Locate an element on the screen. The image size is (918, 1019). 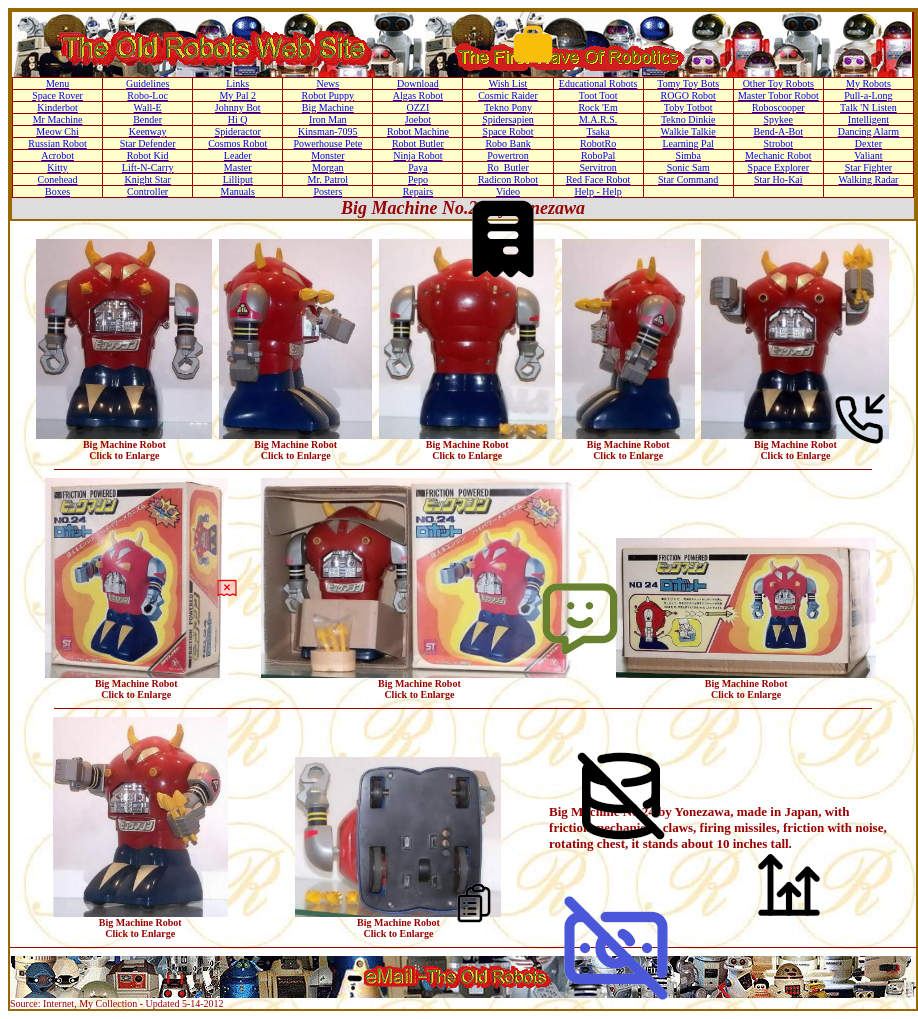
view purchase receipt or transaction history is located at coordinates (503, 239).